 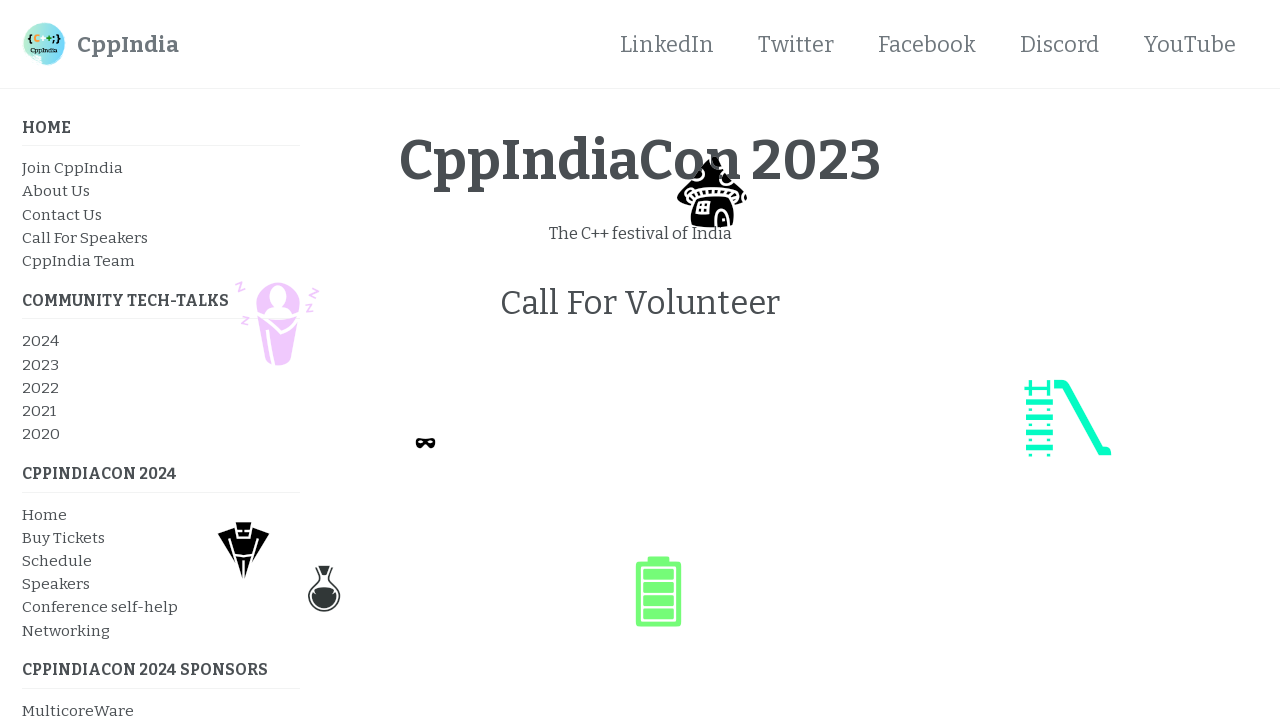 What do you see at coordinates (658, 591) in the screenshot?
I see `indicates full battery charge` at bounding box center [658, 591].